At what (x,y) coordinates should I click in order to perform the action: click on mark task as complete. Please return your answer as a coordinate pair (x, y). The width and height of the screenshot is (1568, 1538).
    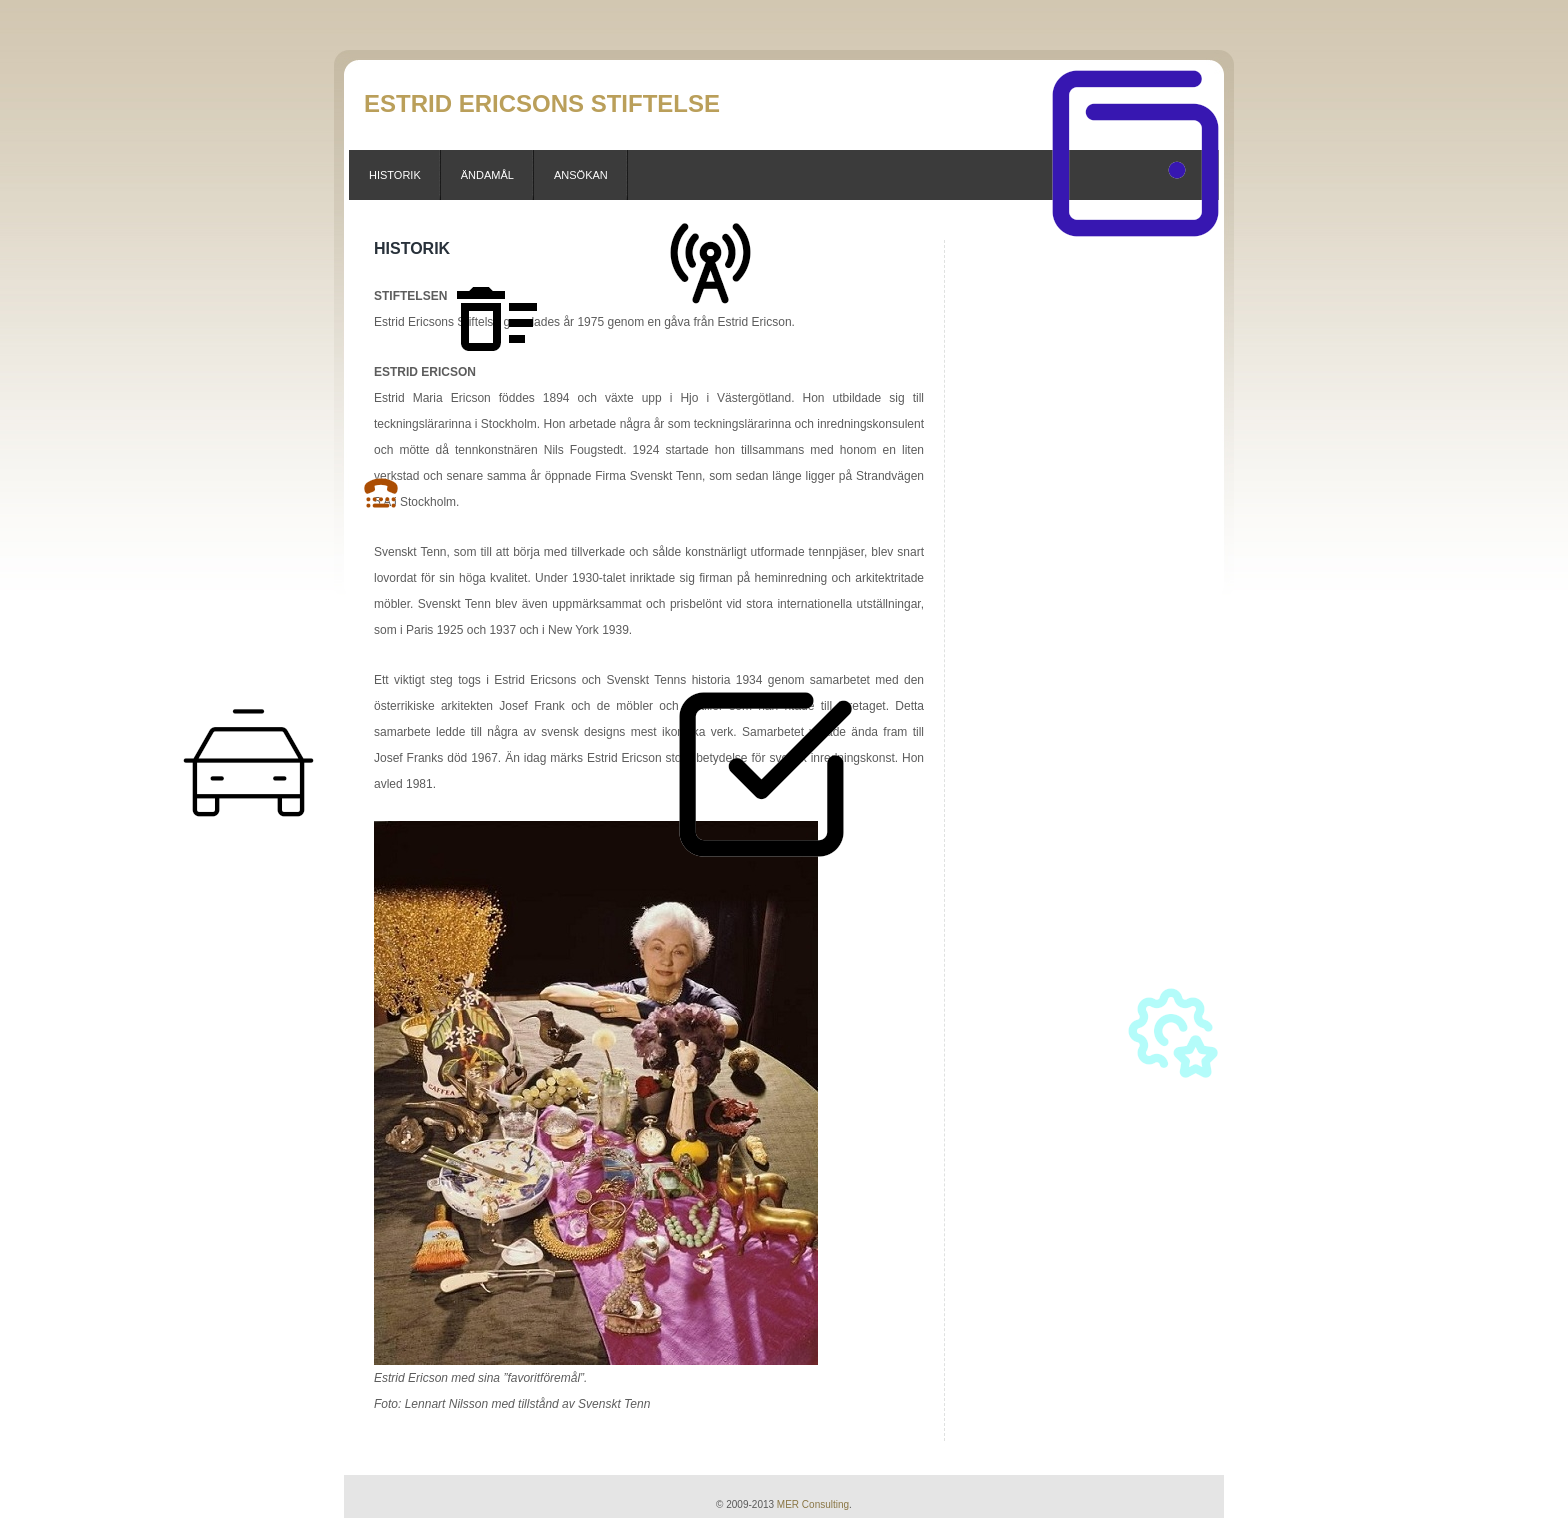
    Looking at the image, I should click on (761, 774).